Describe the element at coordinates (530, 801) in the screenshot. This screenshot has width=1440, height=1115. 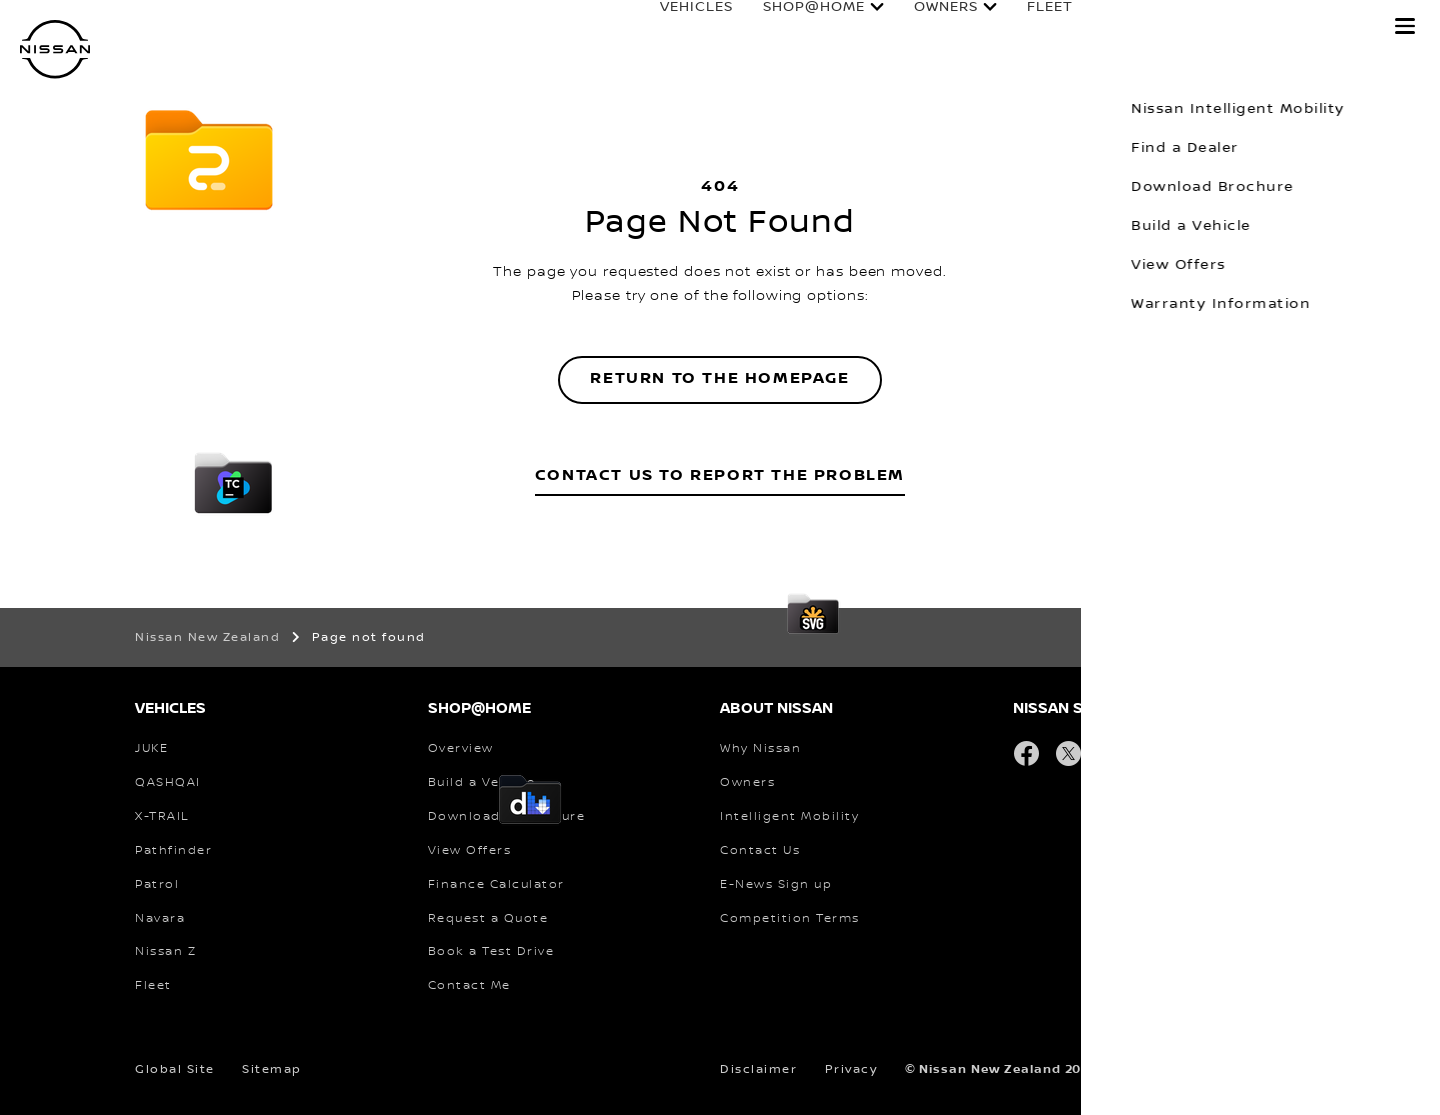
I see `open deemix music downloads folder` at that location.